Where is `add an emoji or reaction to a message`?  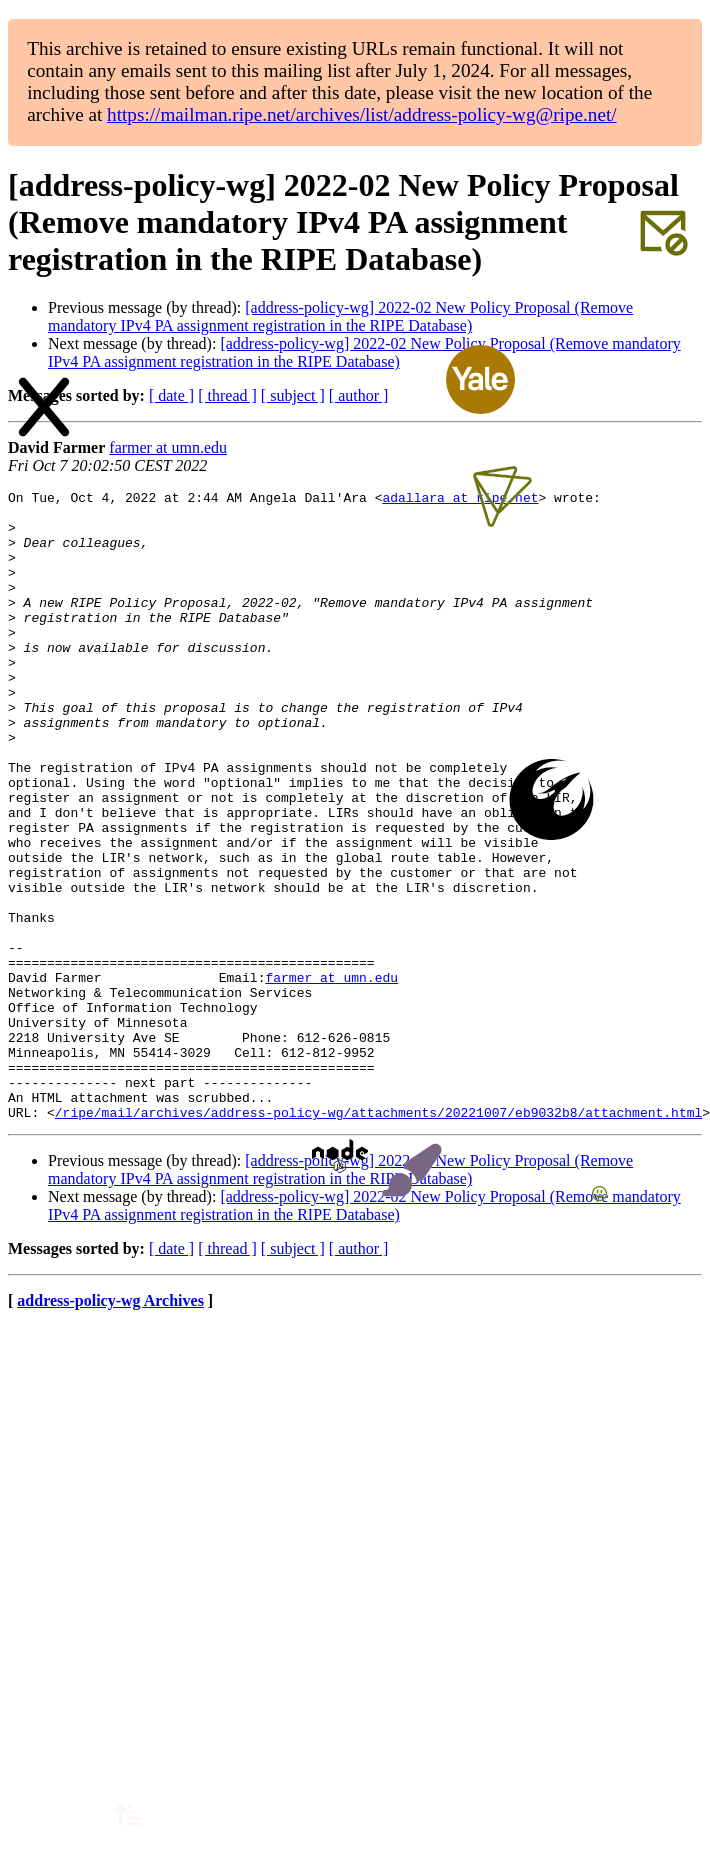 add an emoji or reaction to a message is located at coordinates (599, 1193).